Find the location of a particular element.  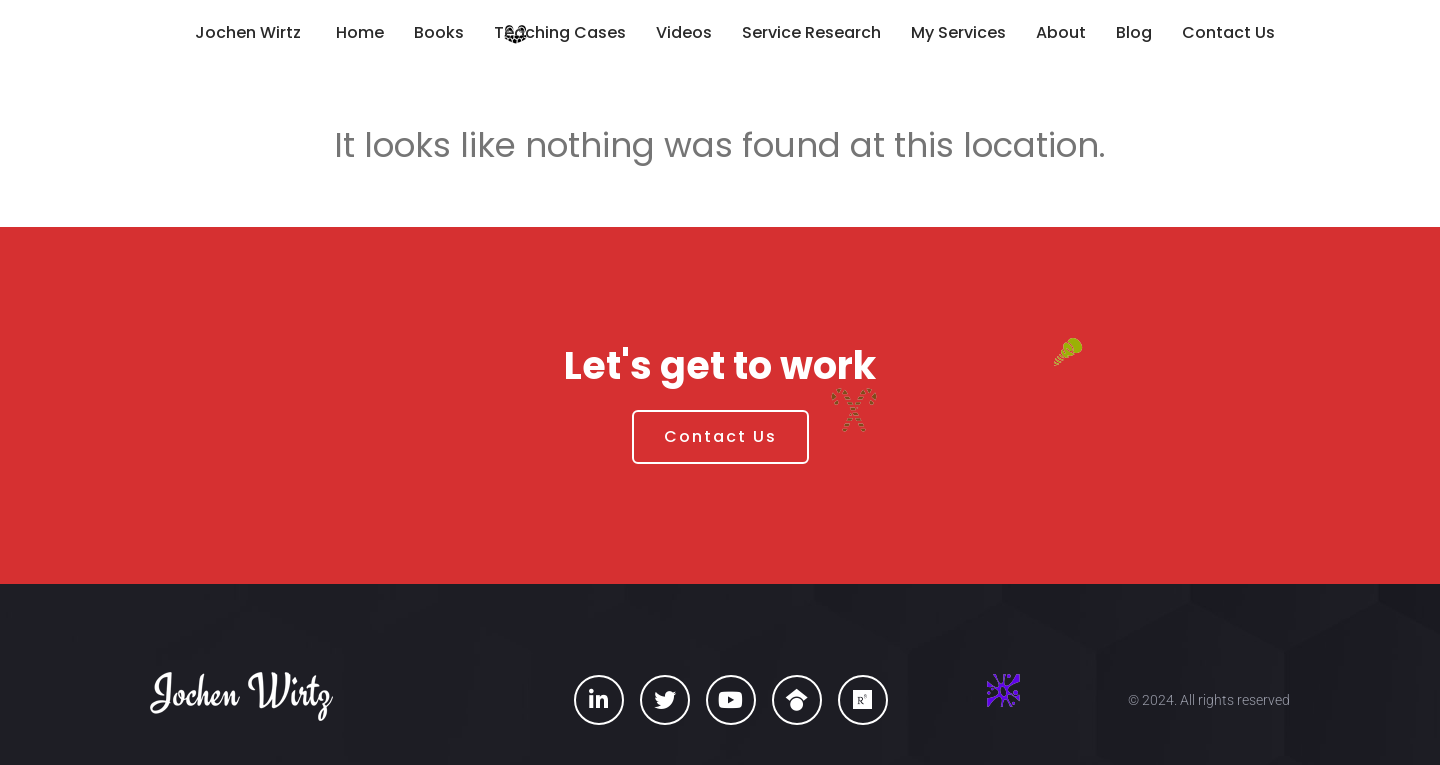

holiday or christmas-themed content is located at coordinates (854, 410).